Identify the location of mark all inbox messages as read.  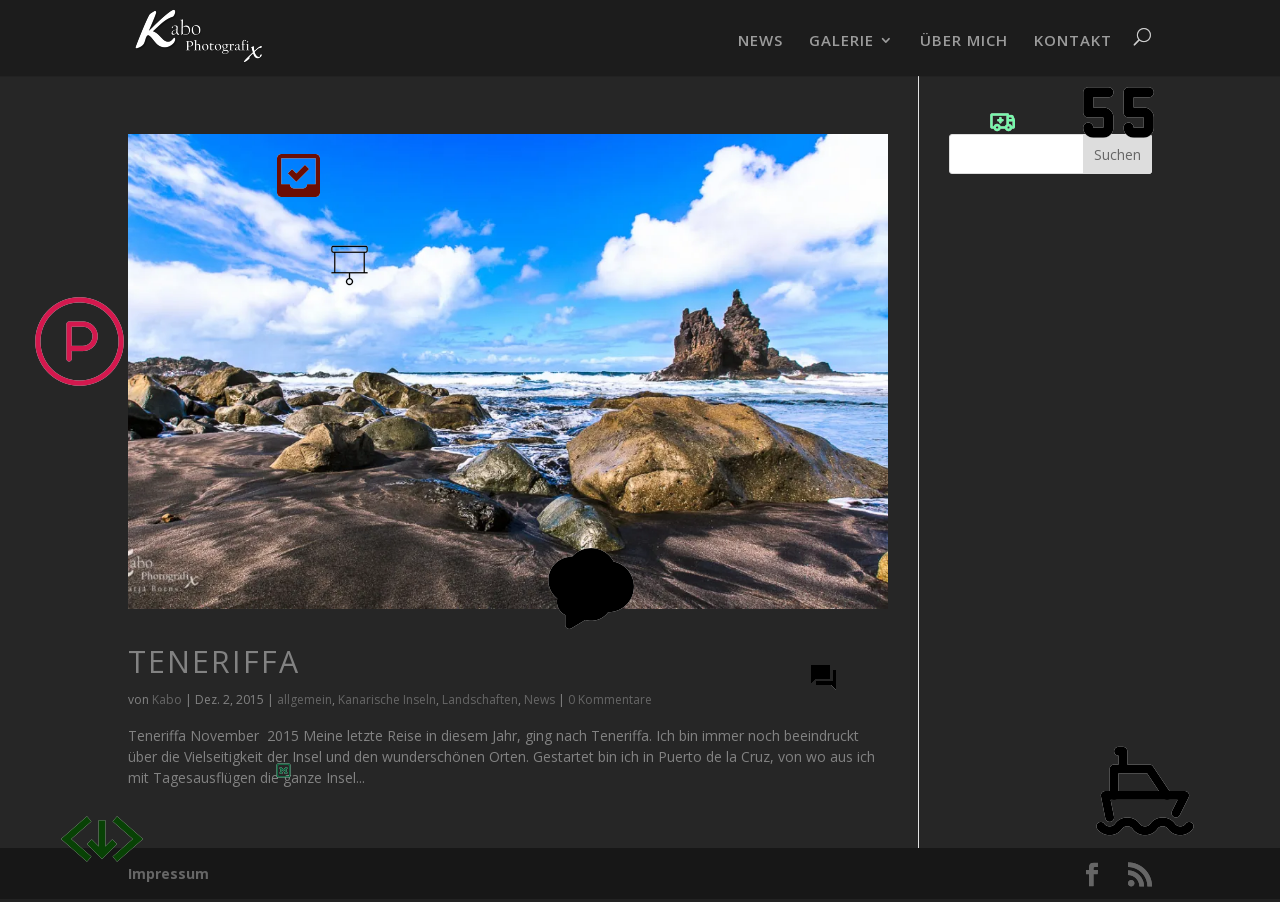
(298, 175).